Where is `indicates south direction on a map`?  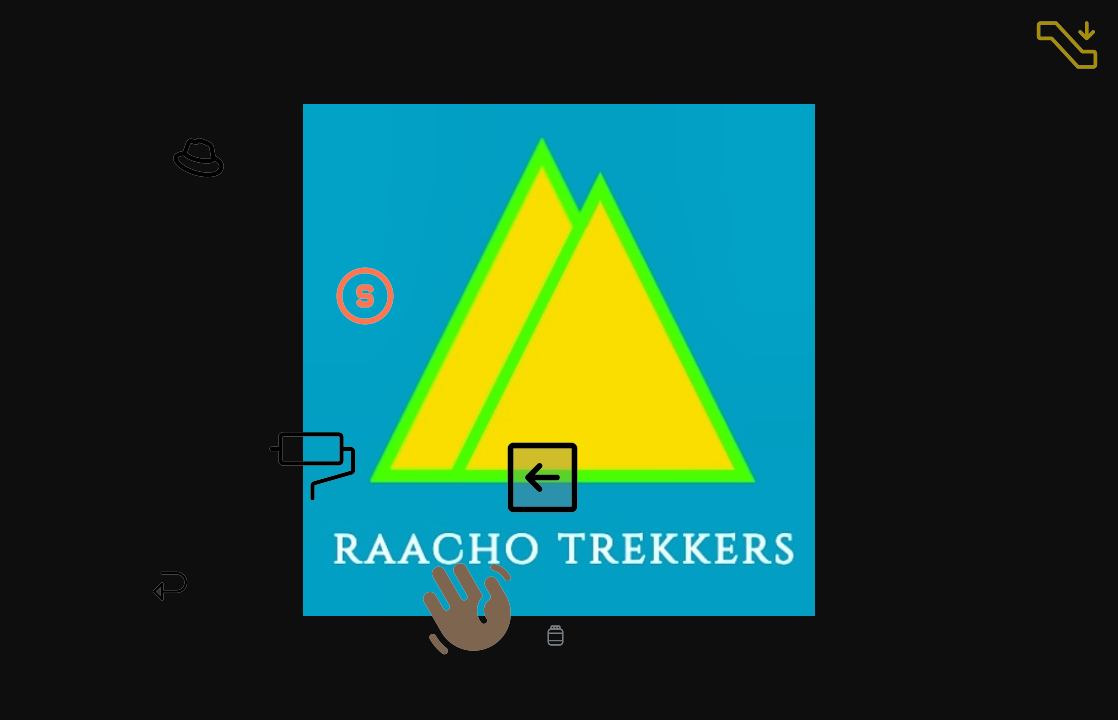
indicates south direction on a map is located at coordinates (365, 296).